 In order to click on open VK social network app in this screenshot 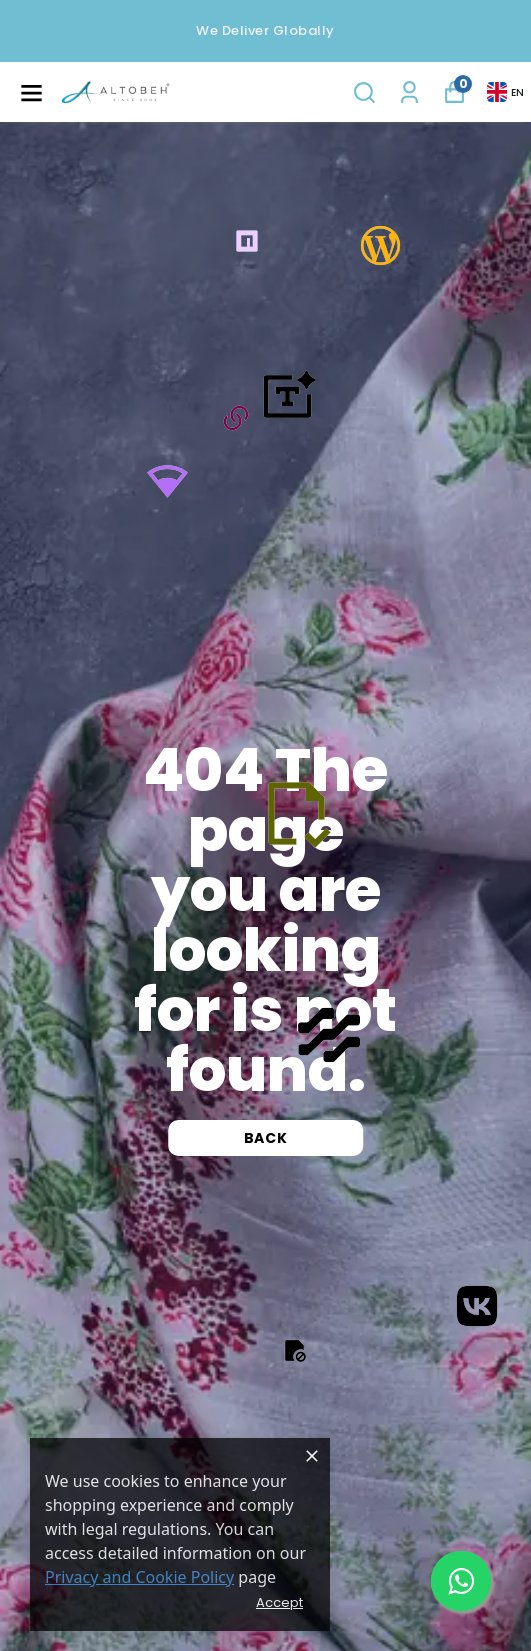, I will do `click(477, 1306)`.